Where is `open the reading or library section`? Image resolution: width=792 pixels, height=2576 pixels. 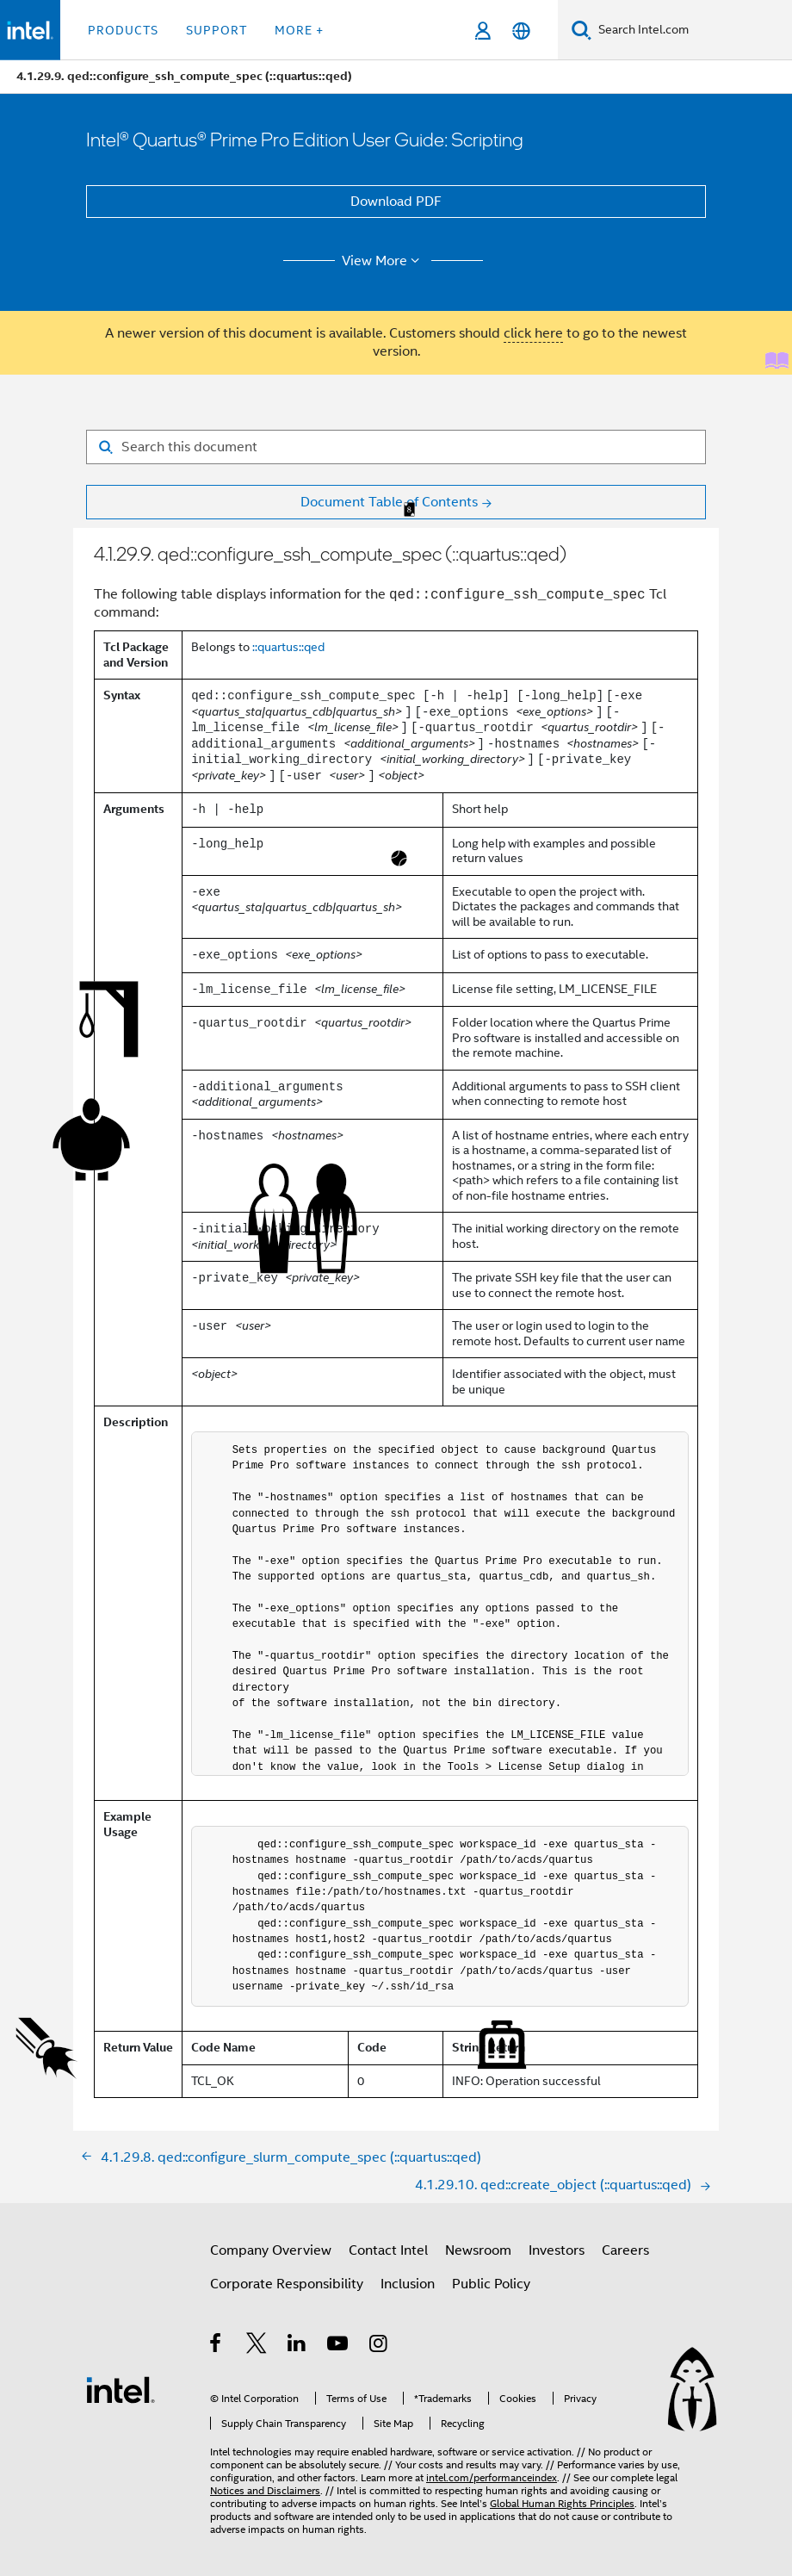
open the reading or library section is located at coordinates (777, 360).